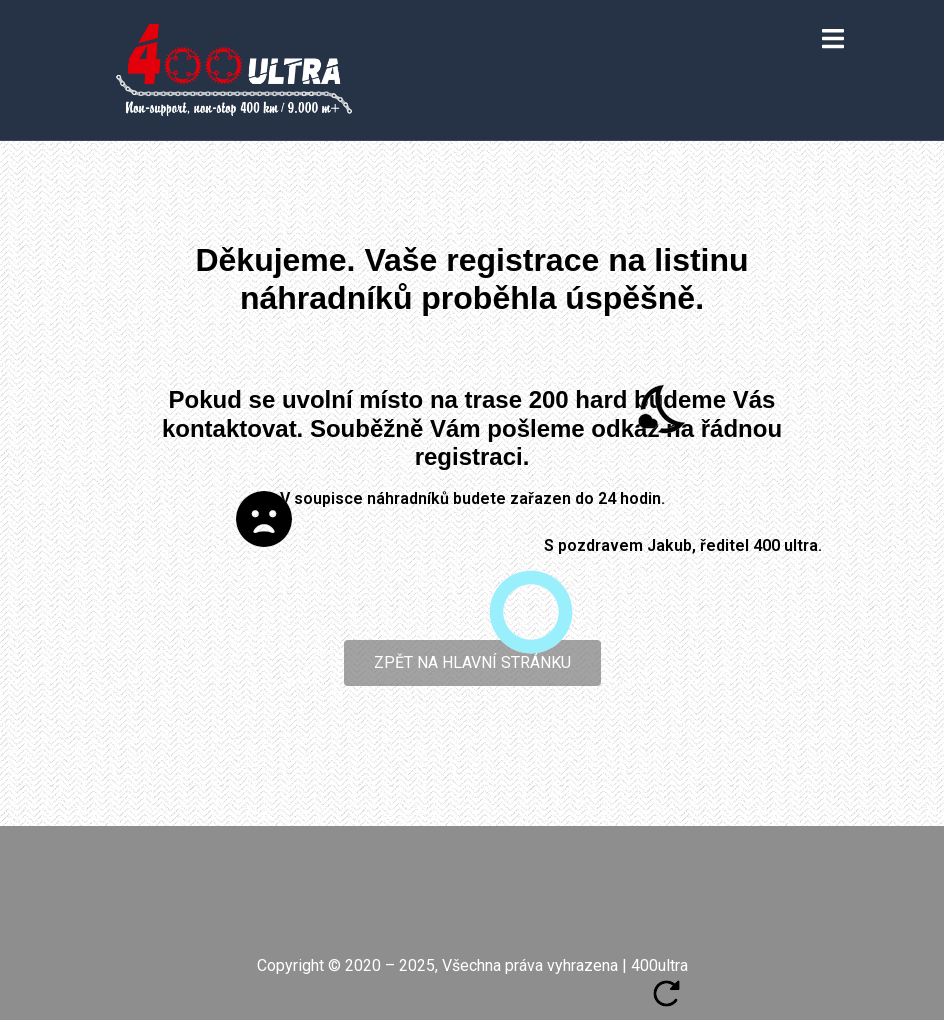 Image resolution: width=944 pixels, height=1020 pixels. Describe the element at coordinates (531, 612) in the screenshot. I see `indicates gender-neutral or unspecified gender option` at that location.